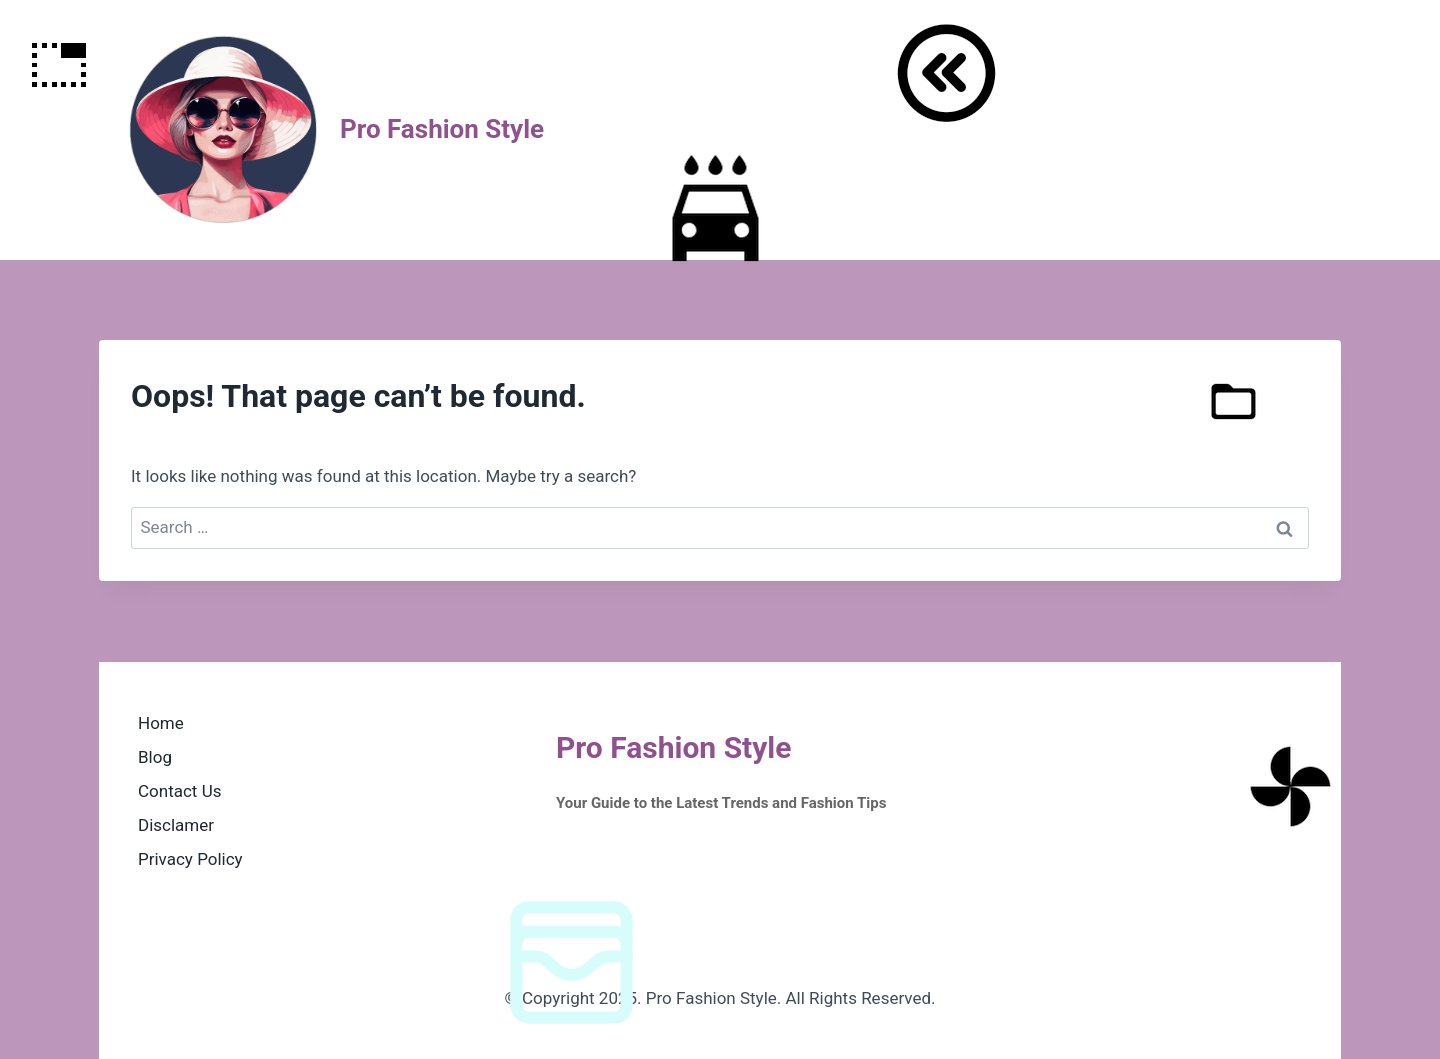 The width and height of the screenshot is (1440, 1059). Describe the element at coordinates (946, 72) in the screenshot. I see `go back to the previous section` at that location.